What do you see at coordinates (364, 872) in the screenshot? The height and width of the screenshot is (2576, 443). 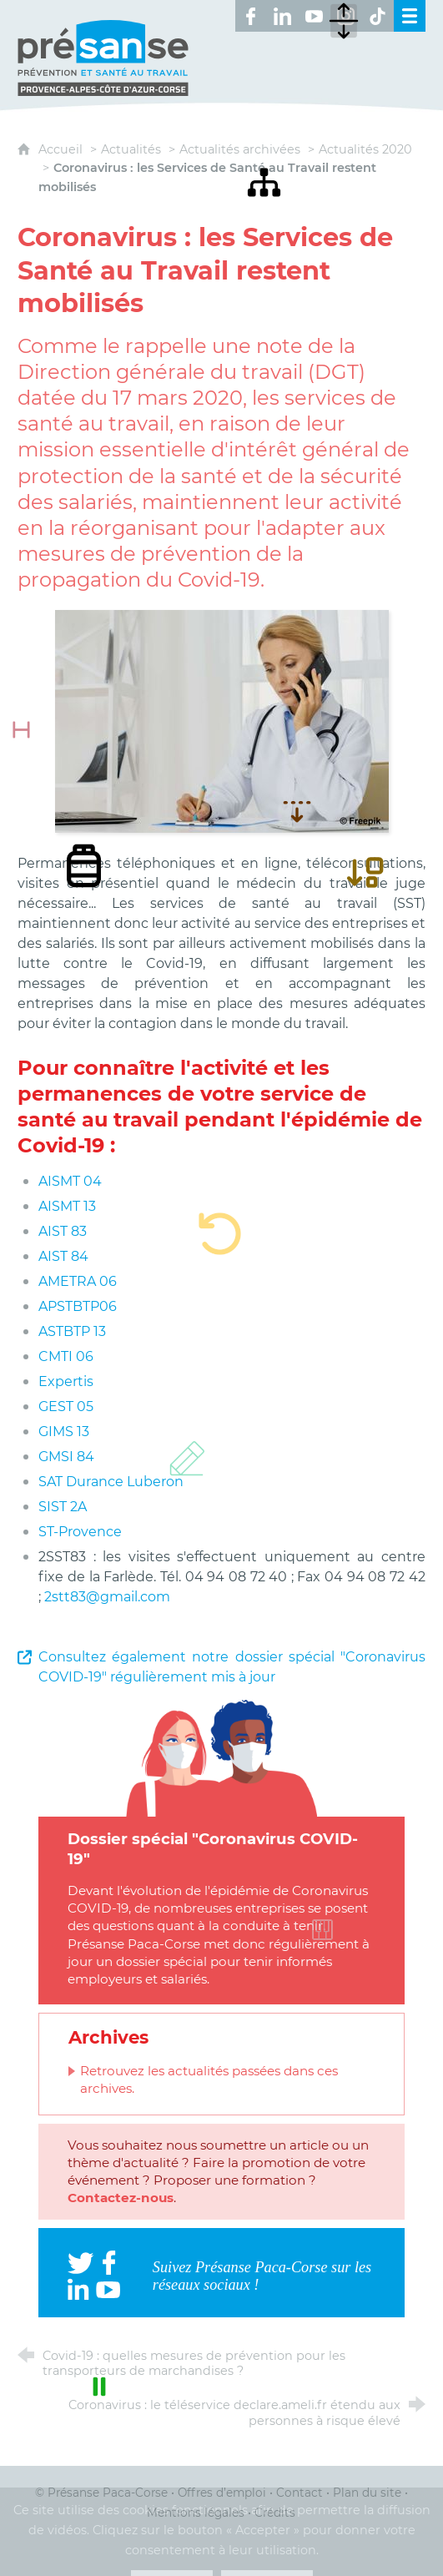 I see `sort items from smallest to largest` at bounding box center [364, 872].